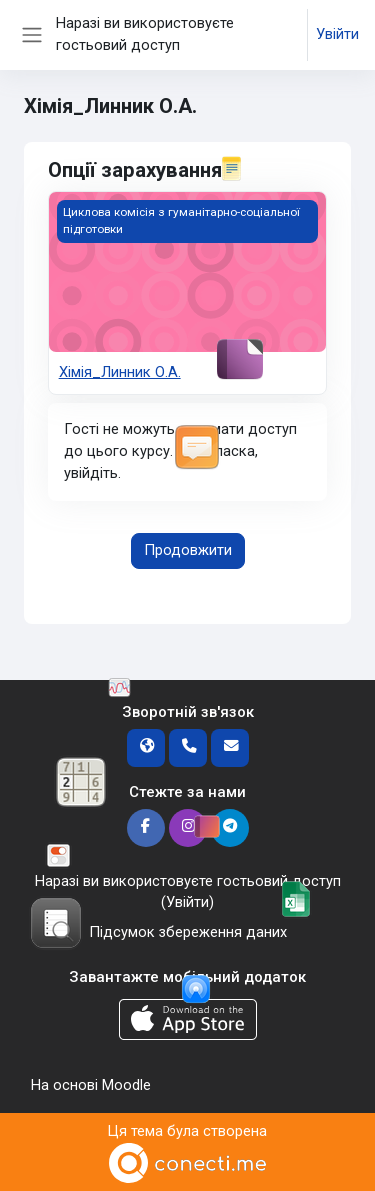 Image resolution: width=375 pixels, height=1191 pixels. I want to click on open microsoft excel spreadsheet file, so click(296, 899).